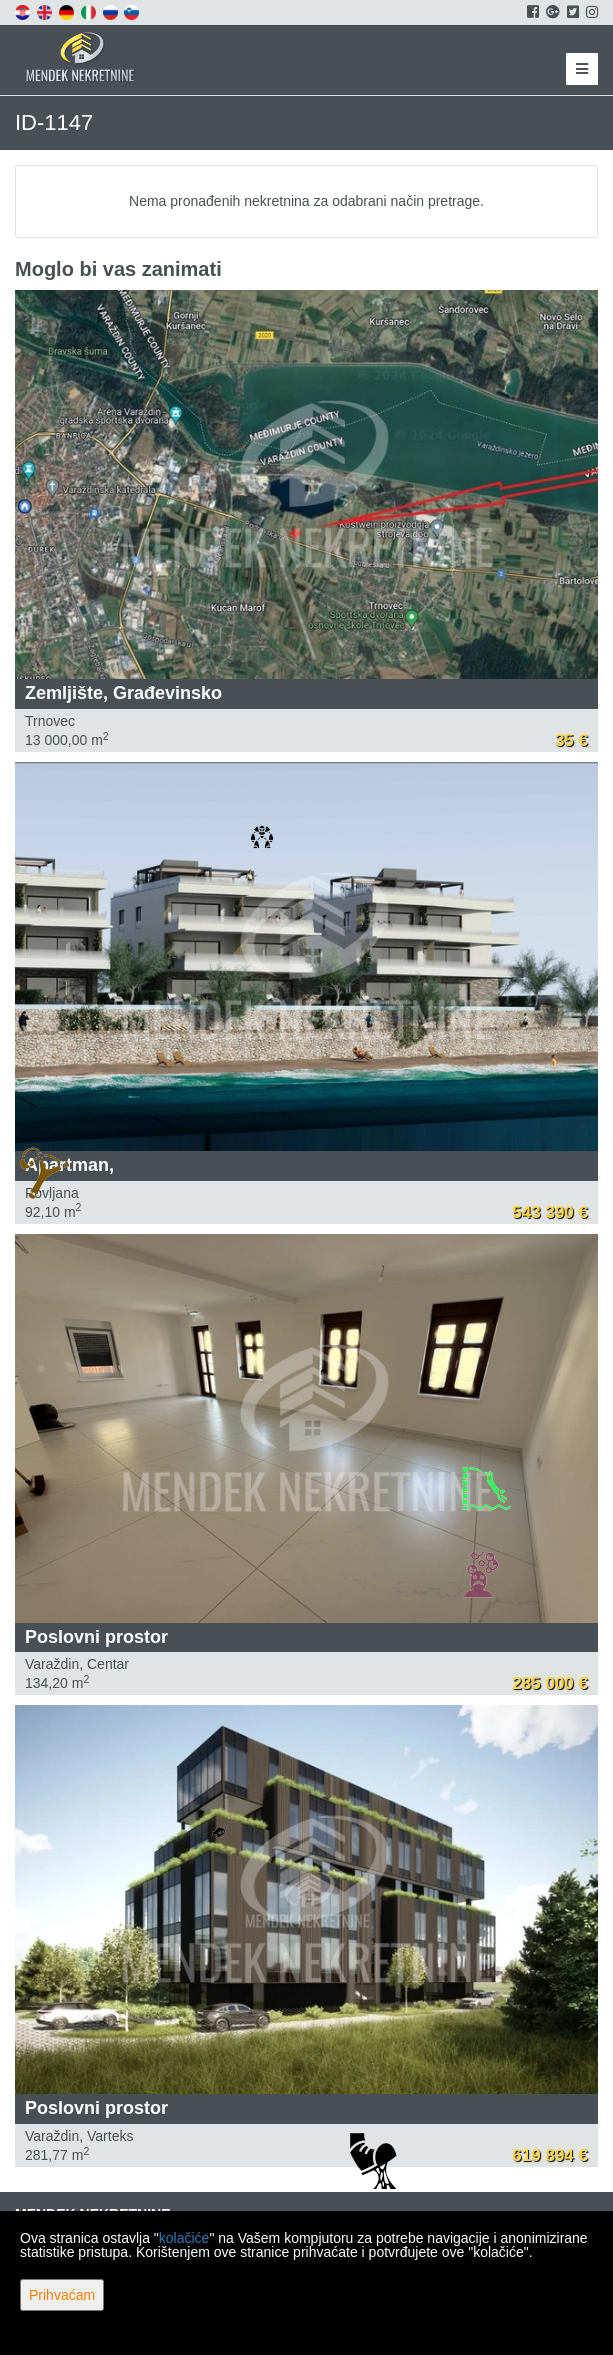 This screenshot has height=2355, width=613. I want to click on deep sea or ocean-themed game element, so click(219, 1832).